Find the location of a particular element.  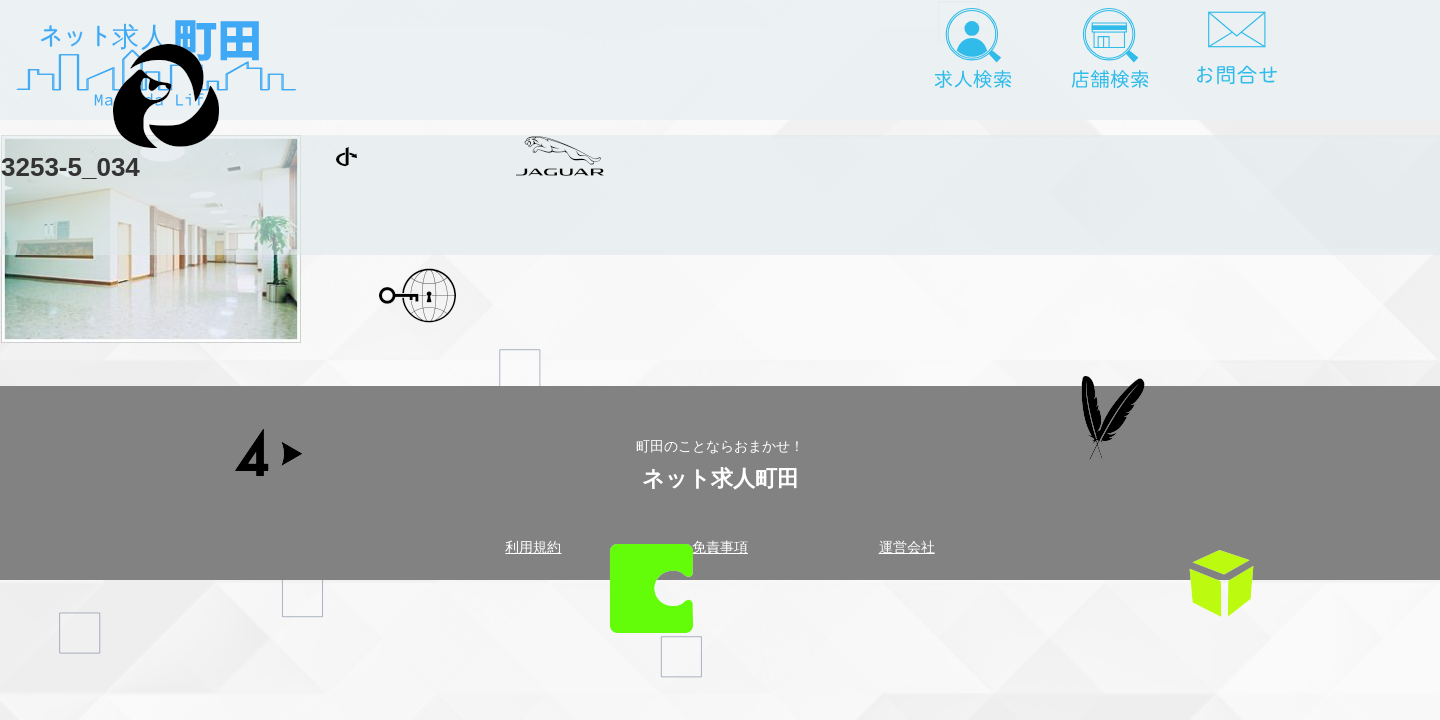

FerretDB brand logo is located at coordinates (166, 96).